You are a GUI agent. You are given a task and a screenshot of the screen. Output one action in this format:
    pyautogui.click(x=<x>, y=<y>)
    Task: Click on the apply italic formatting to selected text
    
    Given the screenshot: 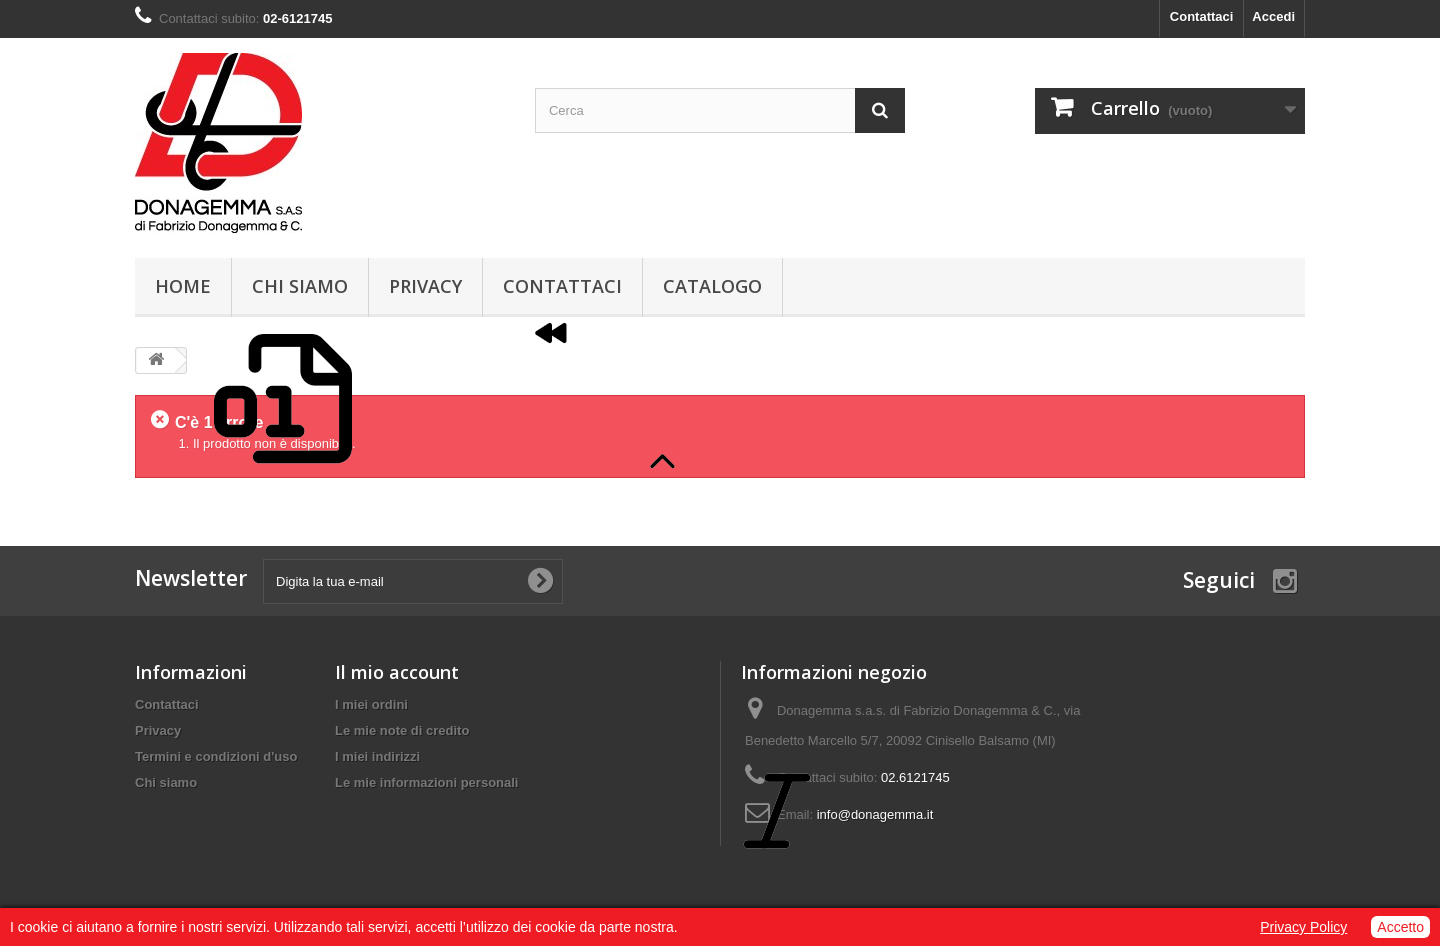 What is the action you would take?
    pyautogui.click(x=777, y=811)
    